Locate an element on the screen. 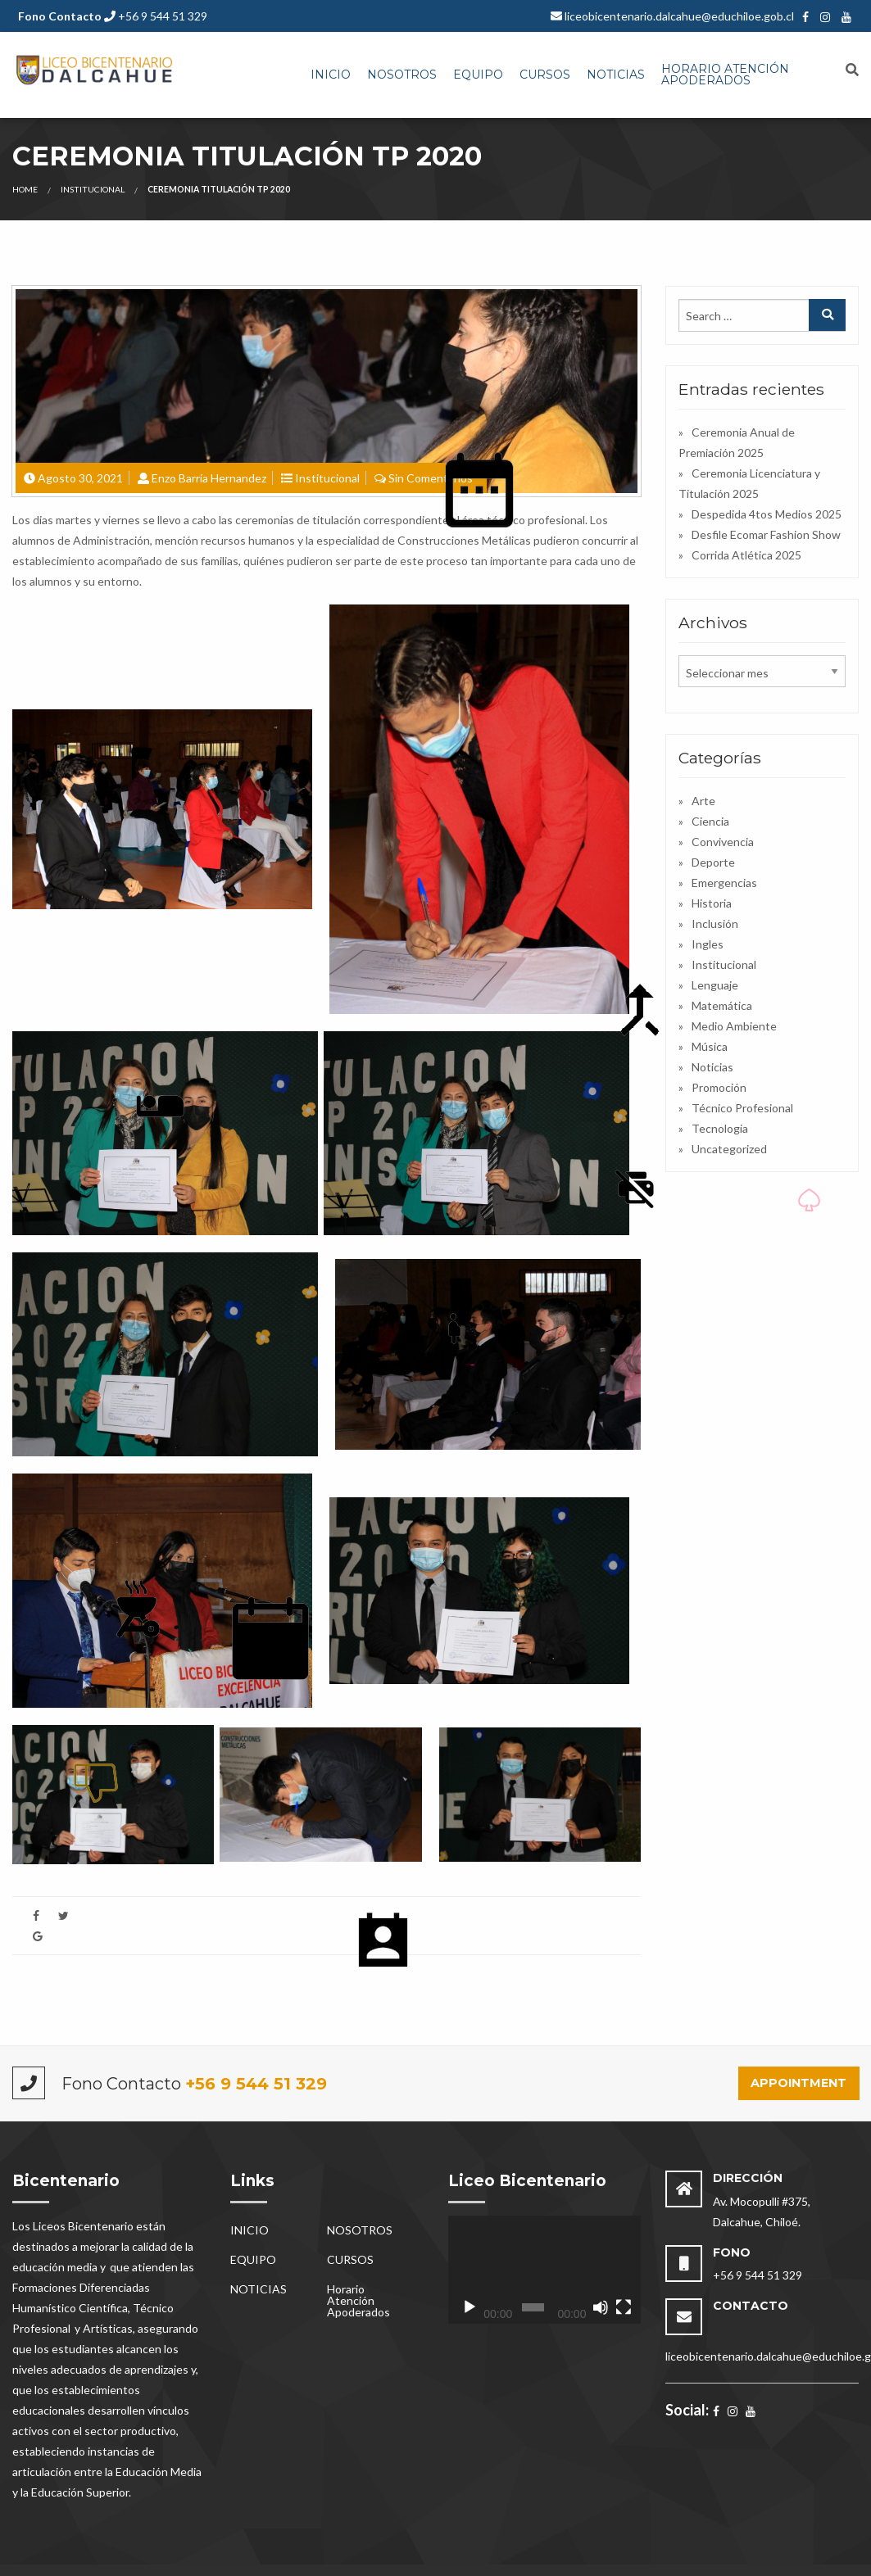  dislike or downvote content is located at coordinates (96, 1781).